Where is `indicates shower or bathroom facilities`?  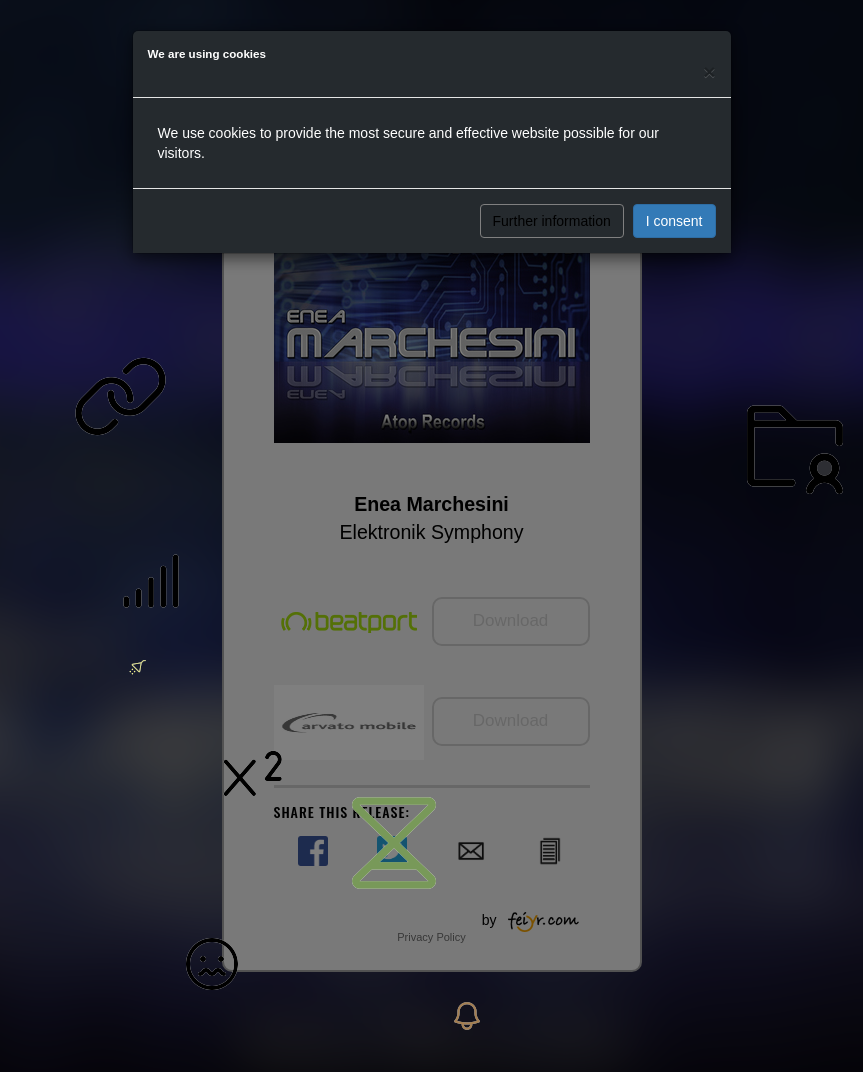 indicates shower or bathroom facilities is located at coordinates (137, 666).